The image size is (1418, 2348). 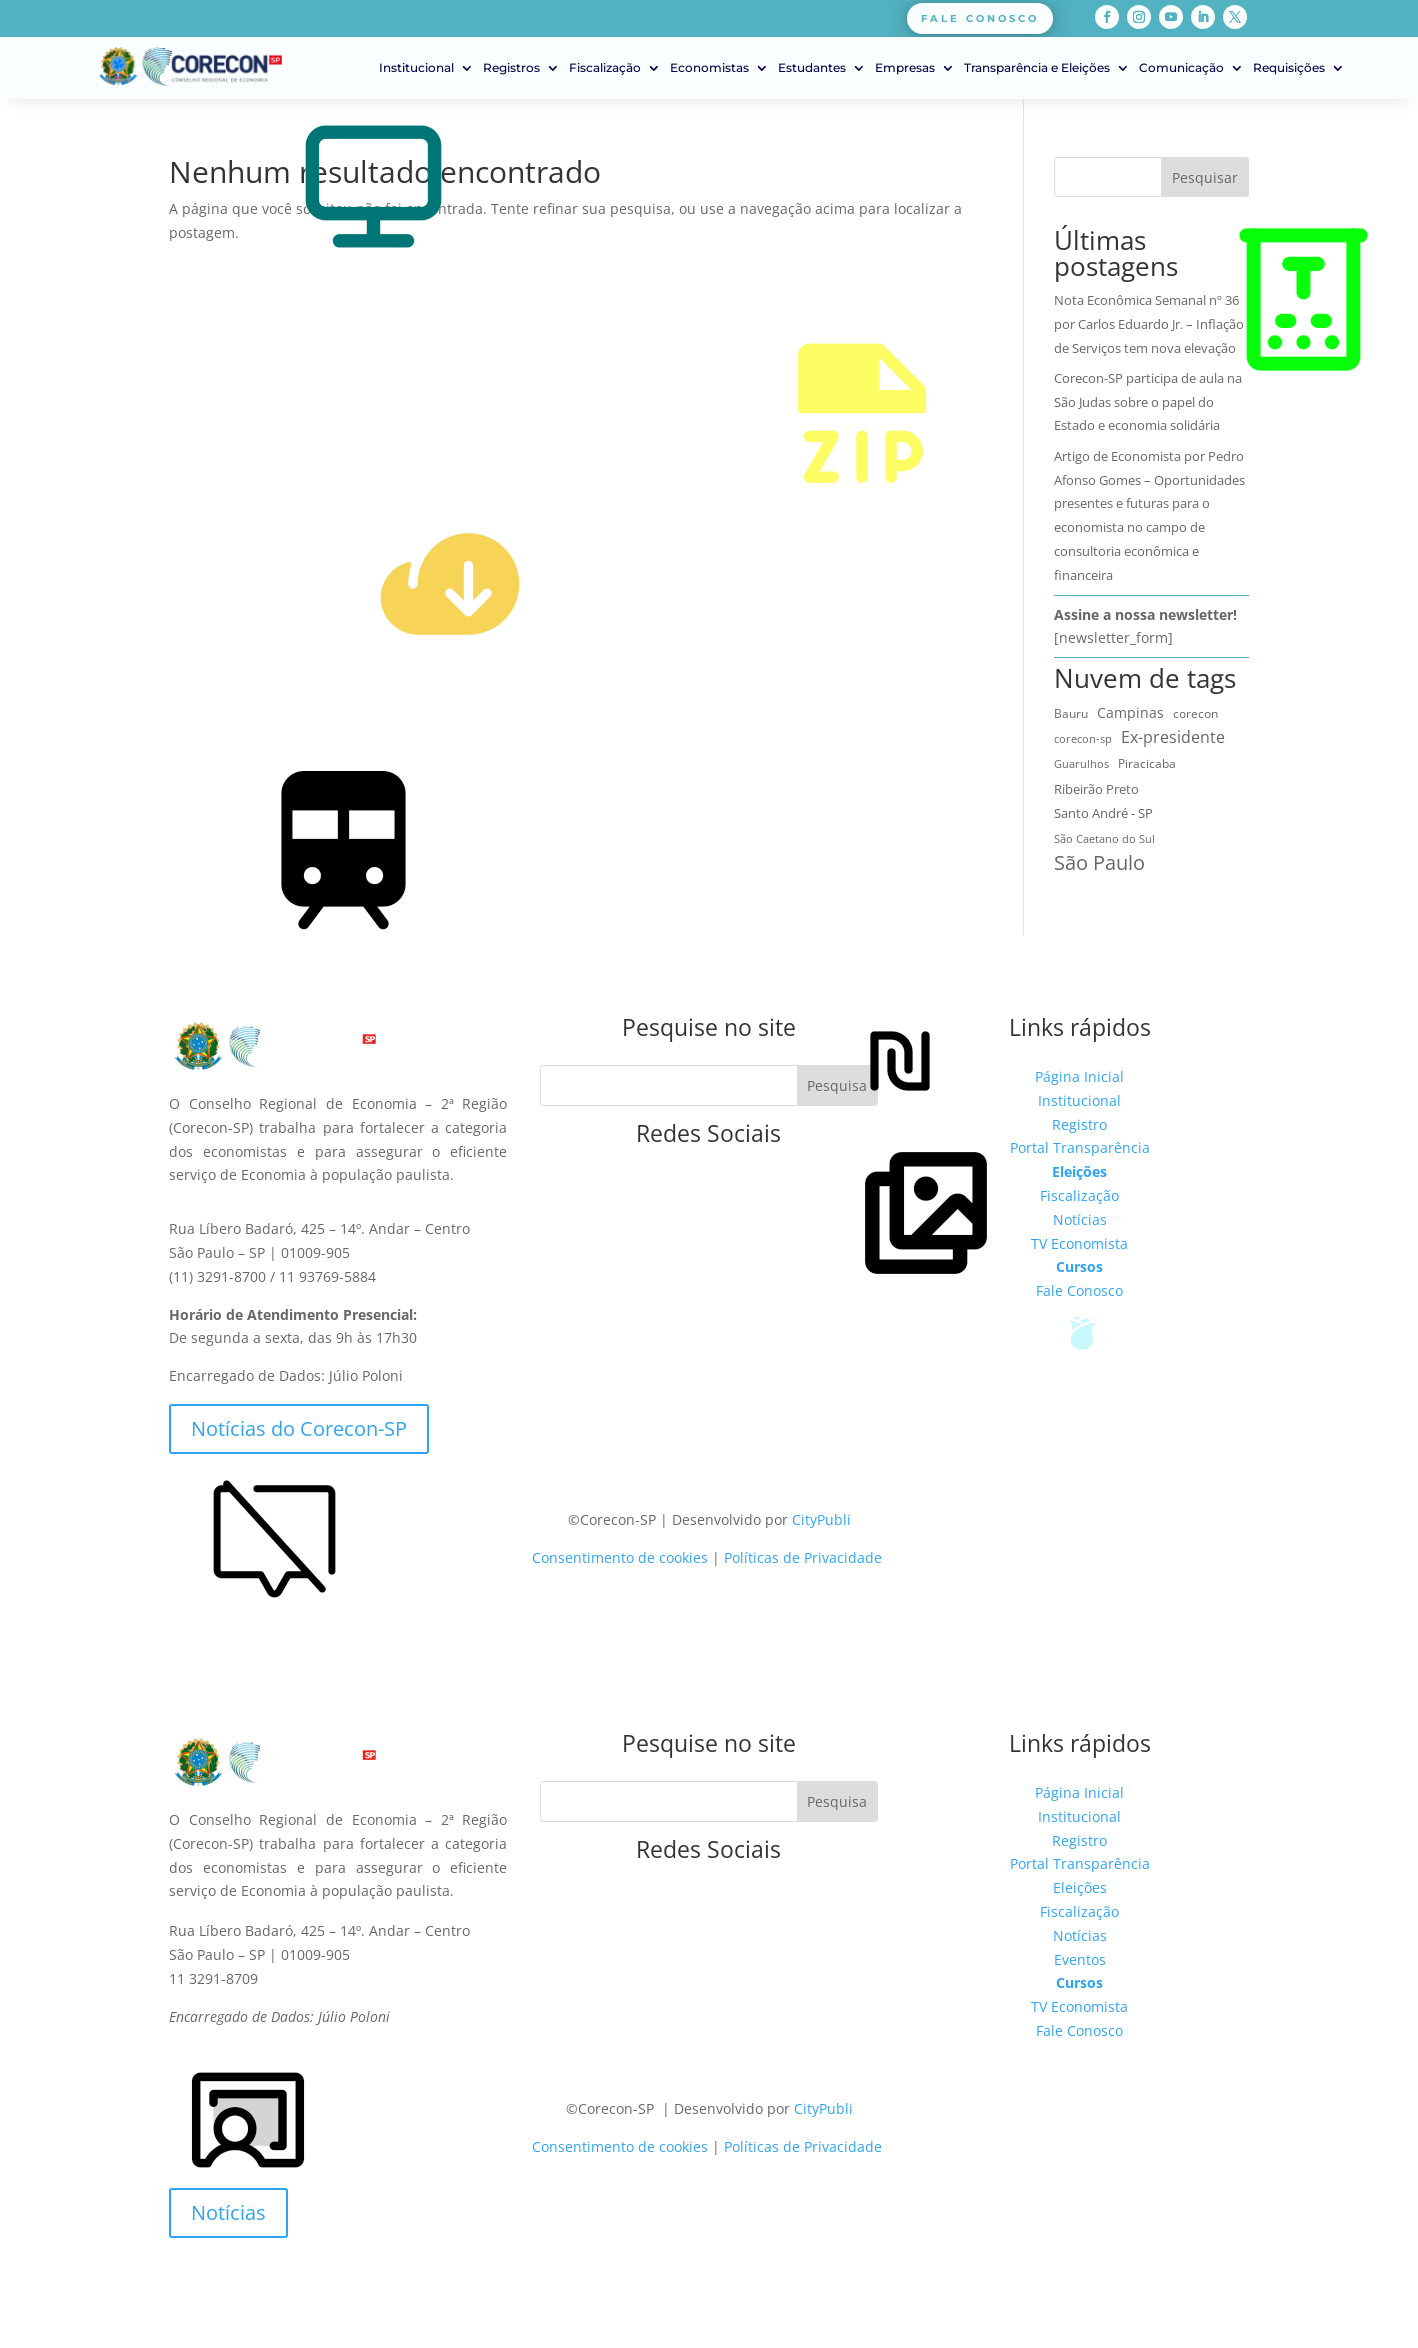 I want to click on download from the cloud, so click(x=450, y=584).